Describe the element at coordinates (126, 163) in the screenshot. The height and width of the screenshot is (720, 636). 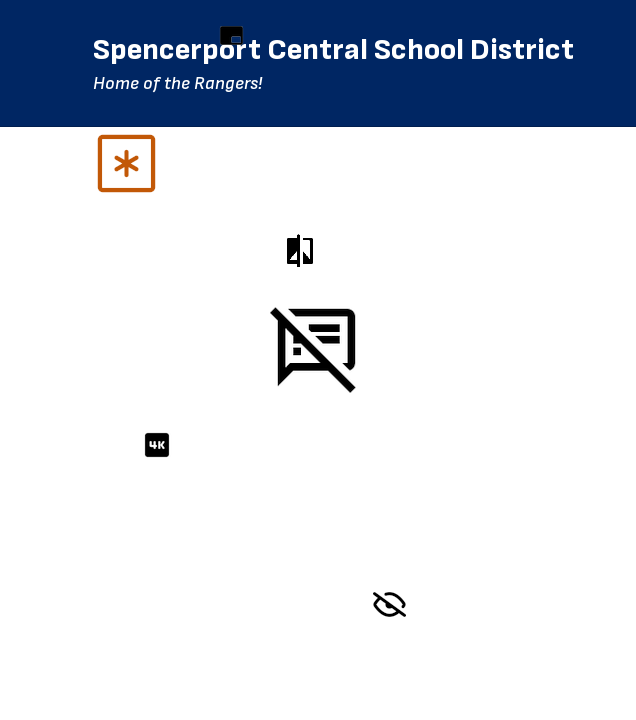
I see `generate a new access key or password` at that location.